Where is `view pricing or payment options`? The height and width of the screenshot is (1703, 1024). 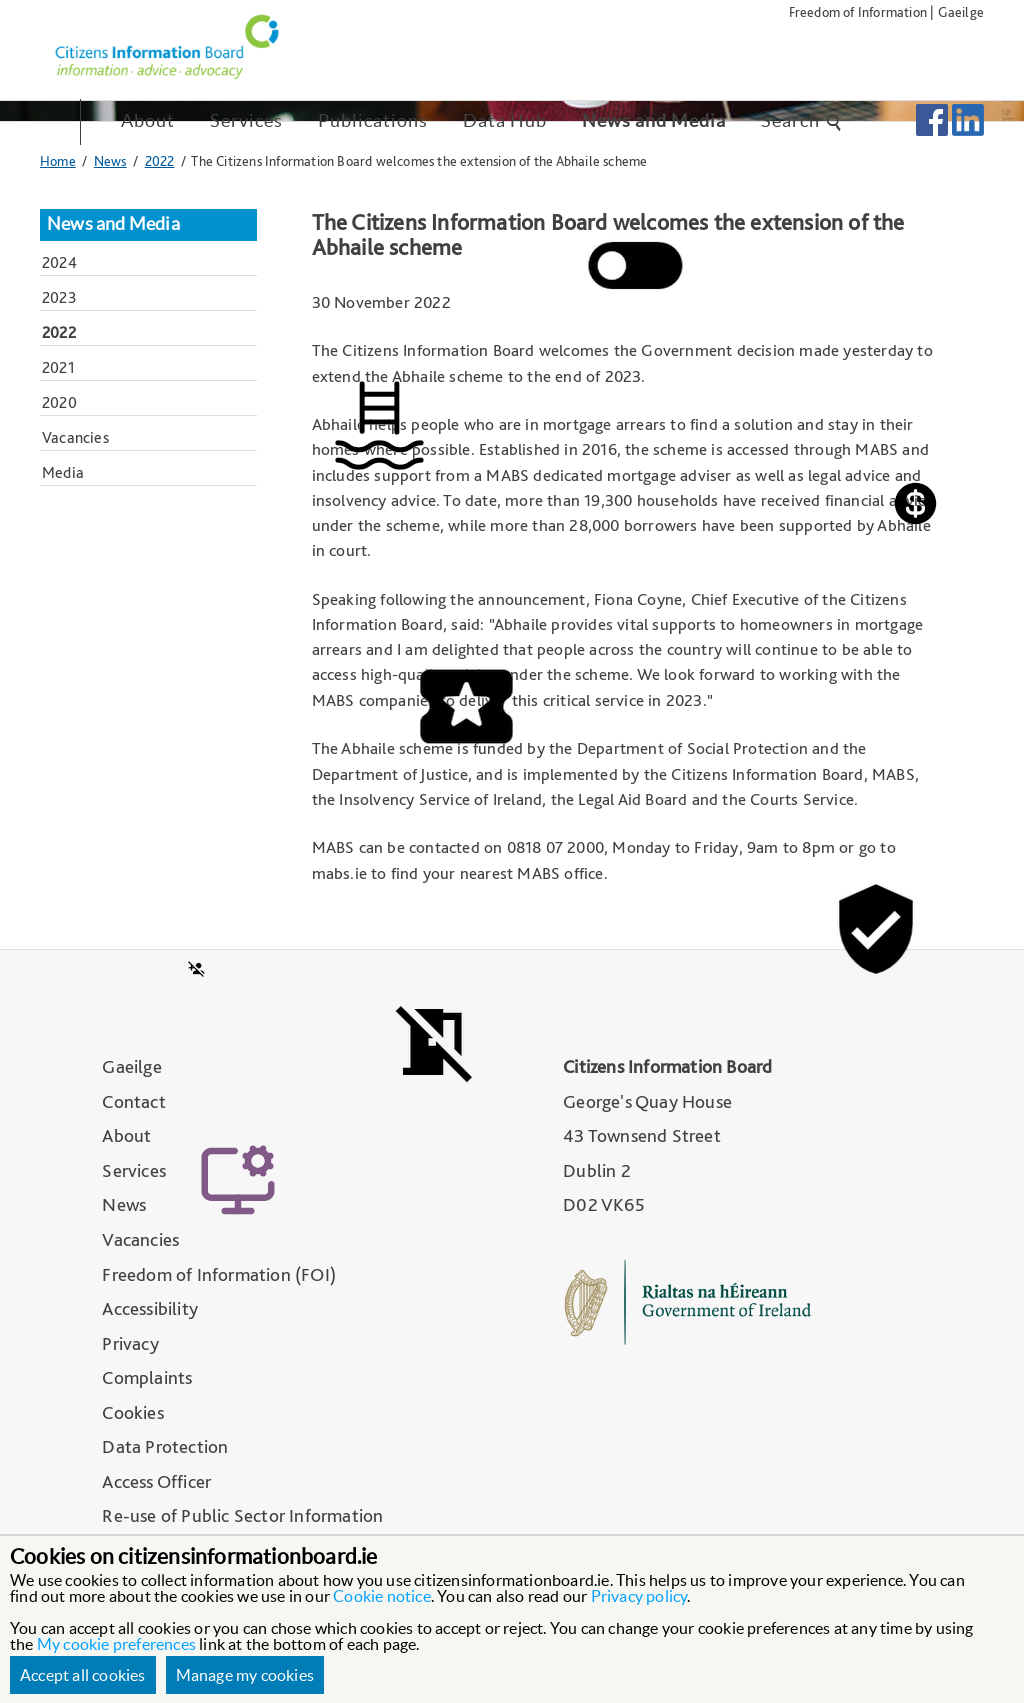
view pricing or payment options is located at coordinates (915, 503).